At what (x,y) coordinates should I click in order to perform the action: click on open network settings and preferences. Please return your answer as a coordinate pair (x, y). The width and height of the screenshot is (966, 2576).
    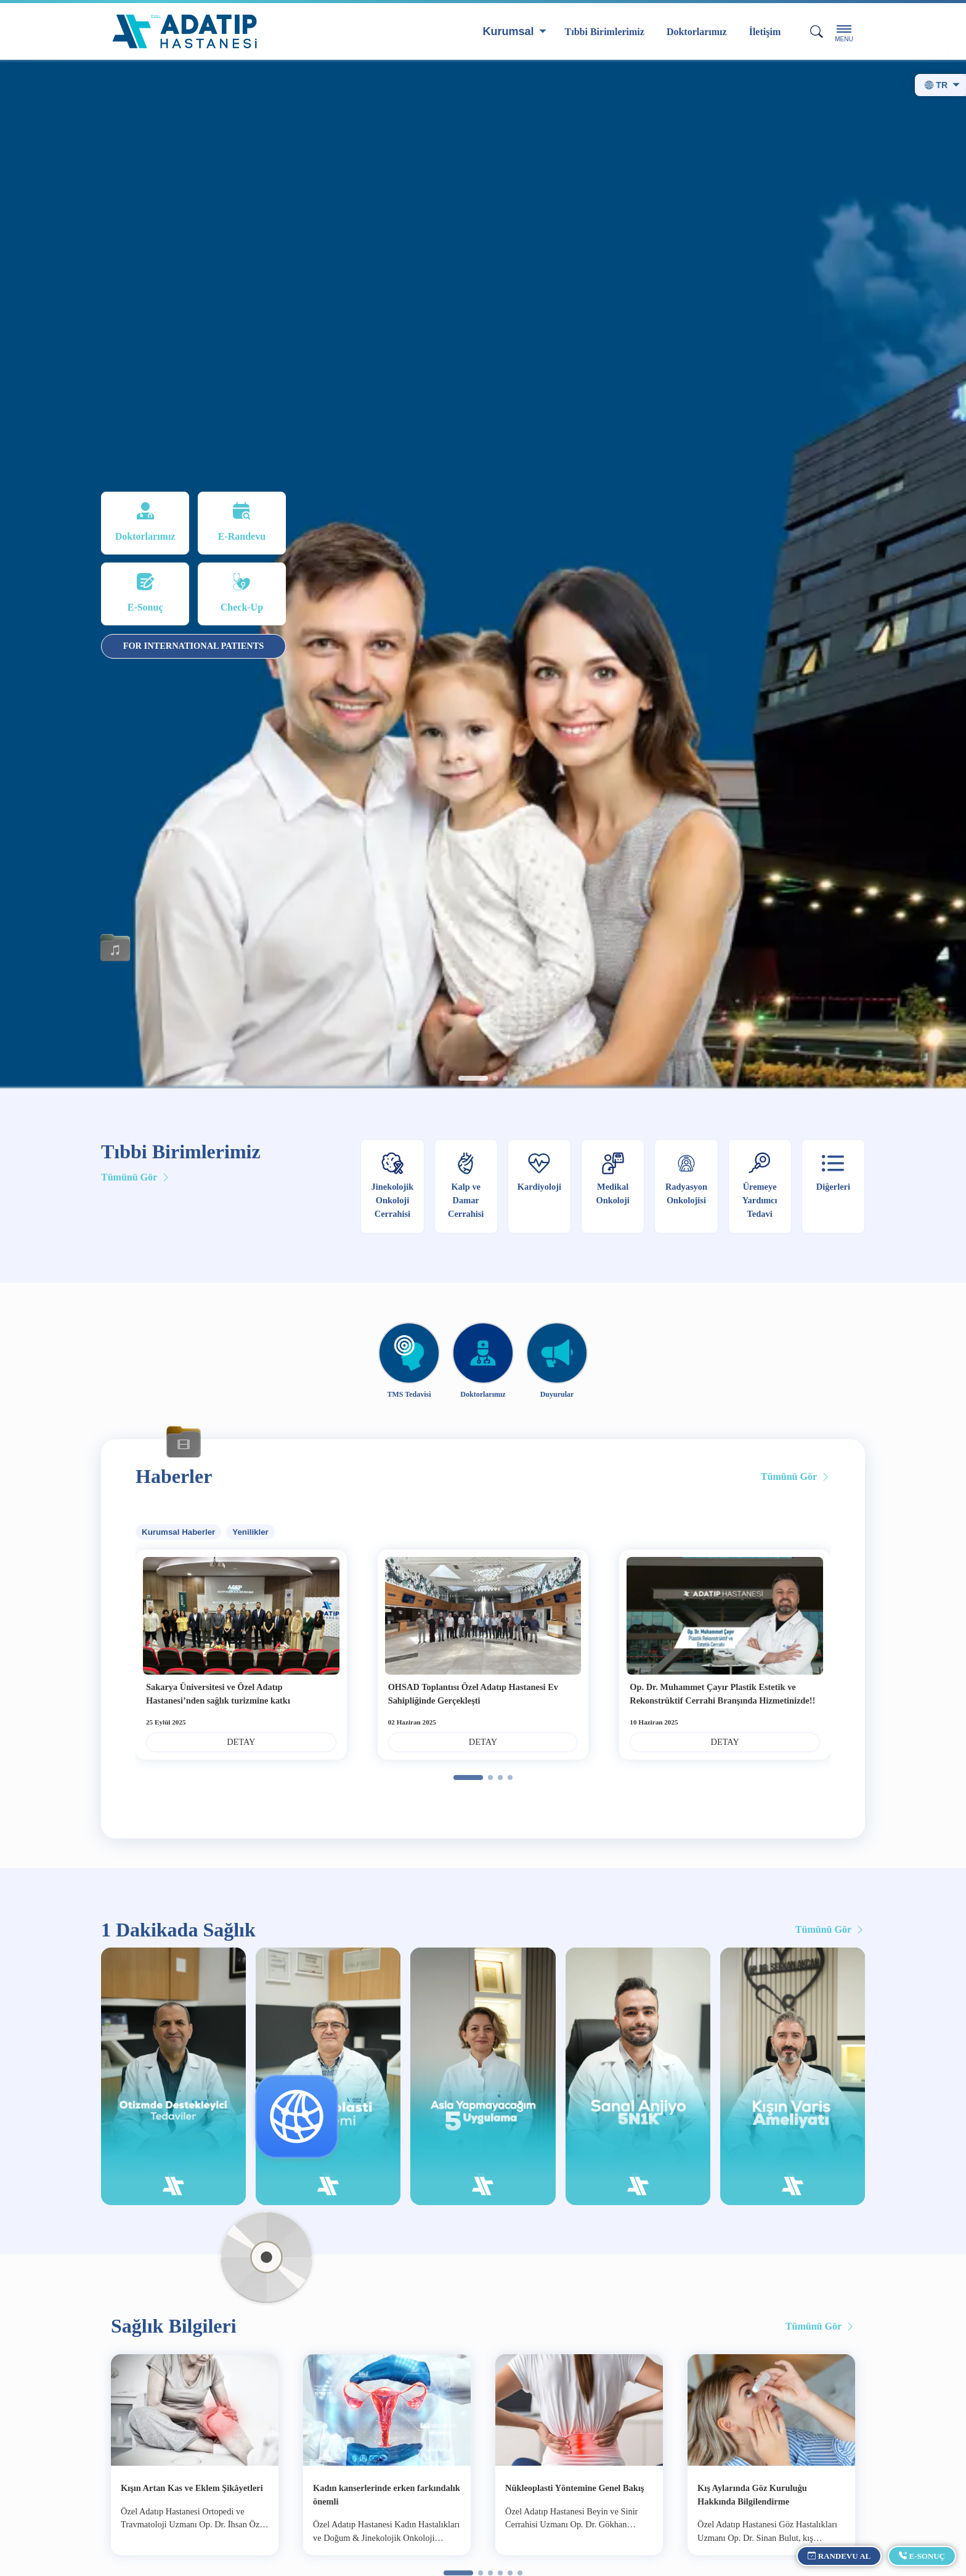
    Looking at the image, I should click on (296, 2118).